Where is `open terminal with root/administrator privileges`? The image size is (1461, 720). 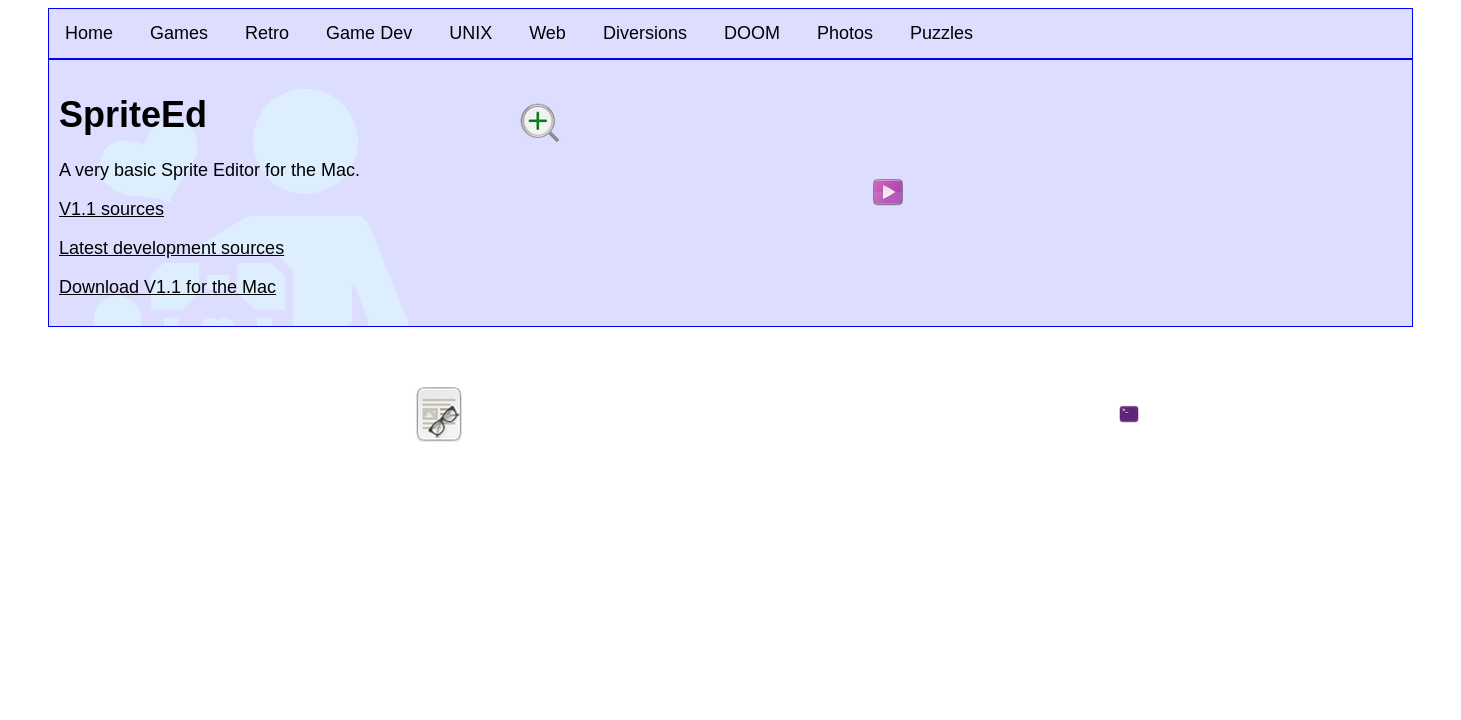 open terminal with root/administrator privileges is located at coordinates (1129, 414).